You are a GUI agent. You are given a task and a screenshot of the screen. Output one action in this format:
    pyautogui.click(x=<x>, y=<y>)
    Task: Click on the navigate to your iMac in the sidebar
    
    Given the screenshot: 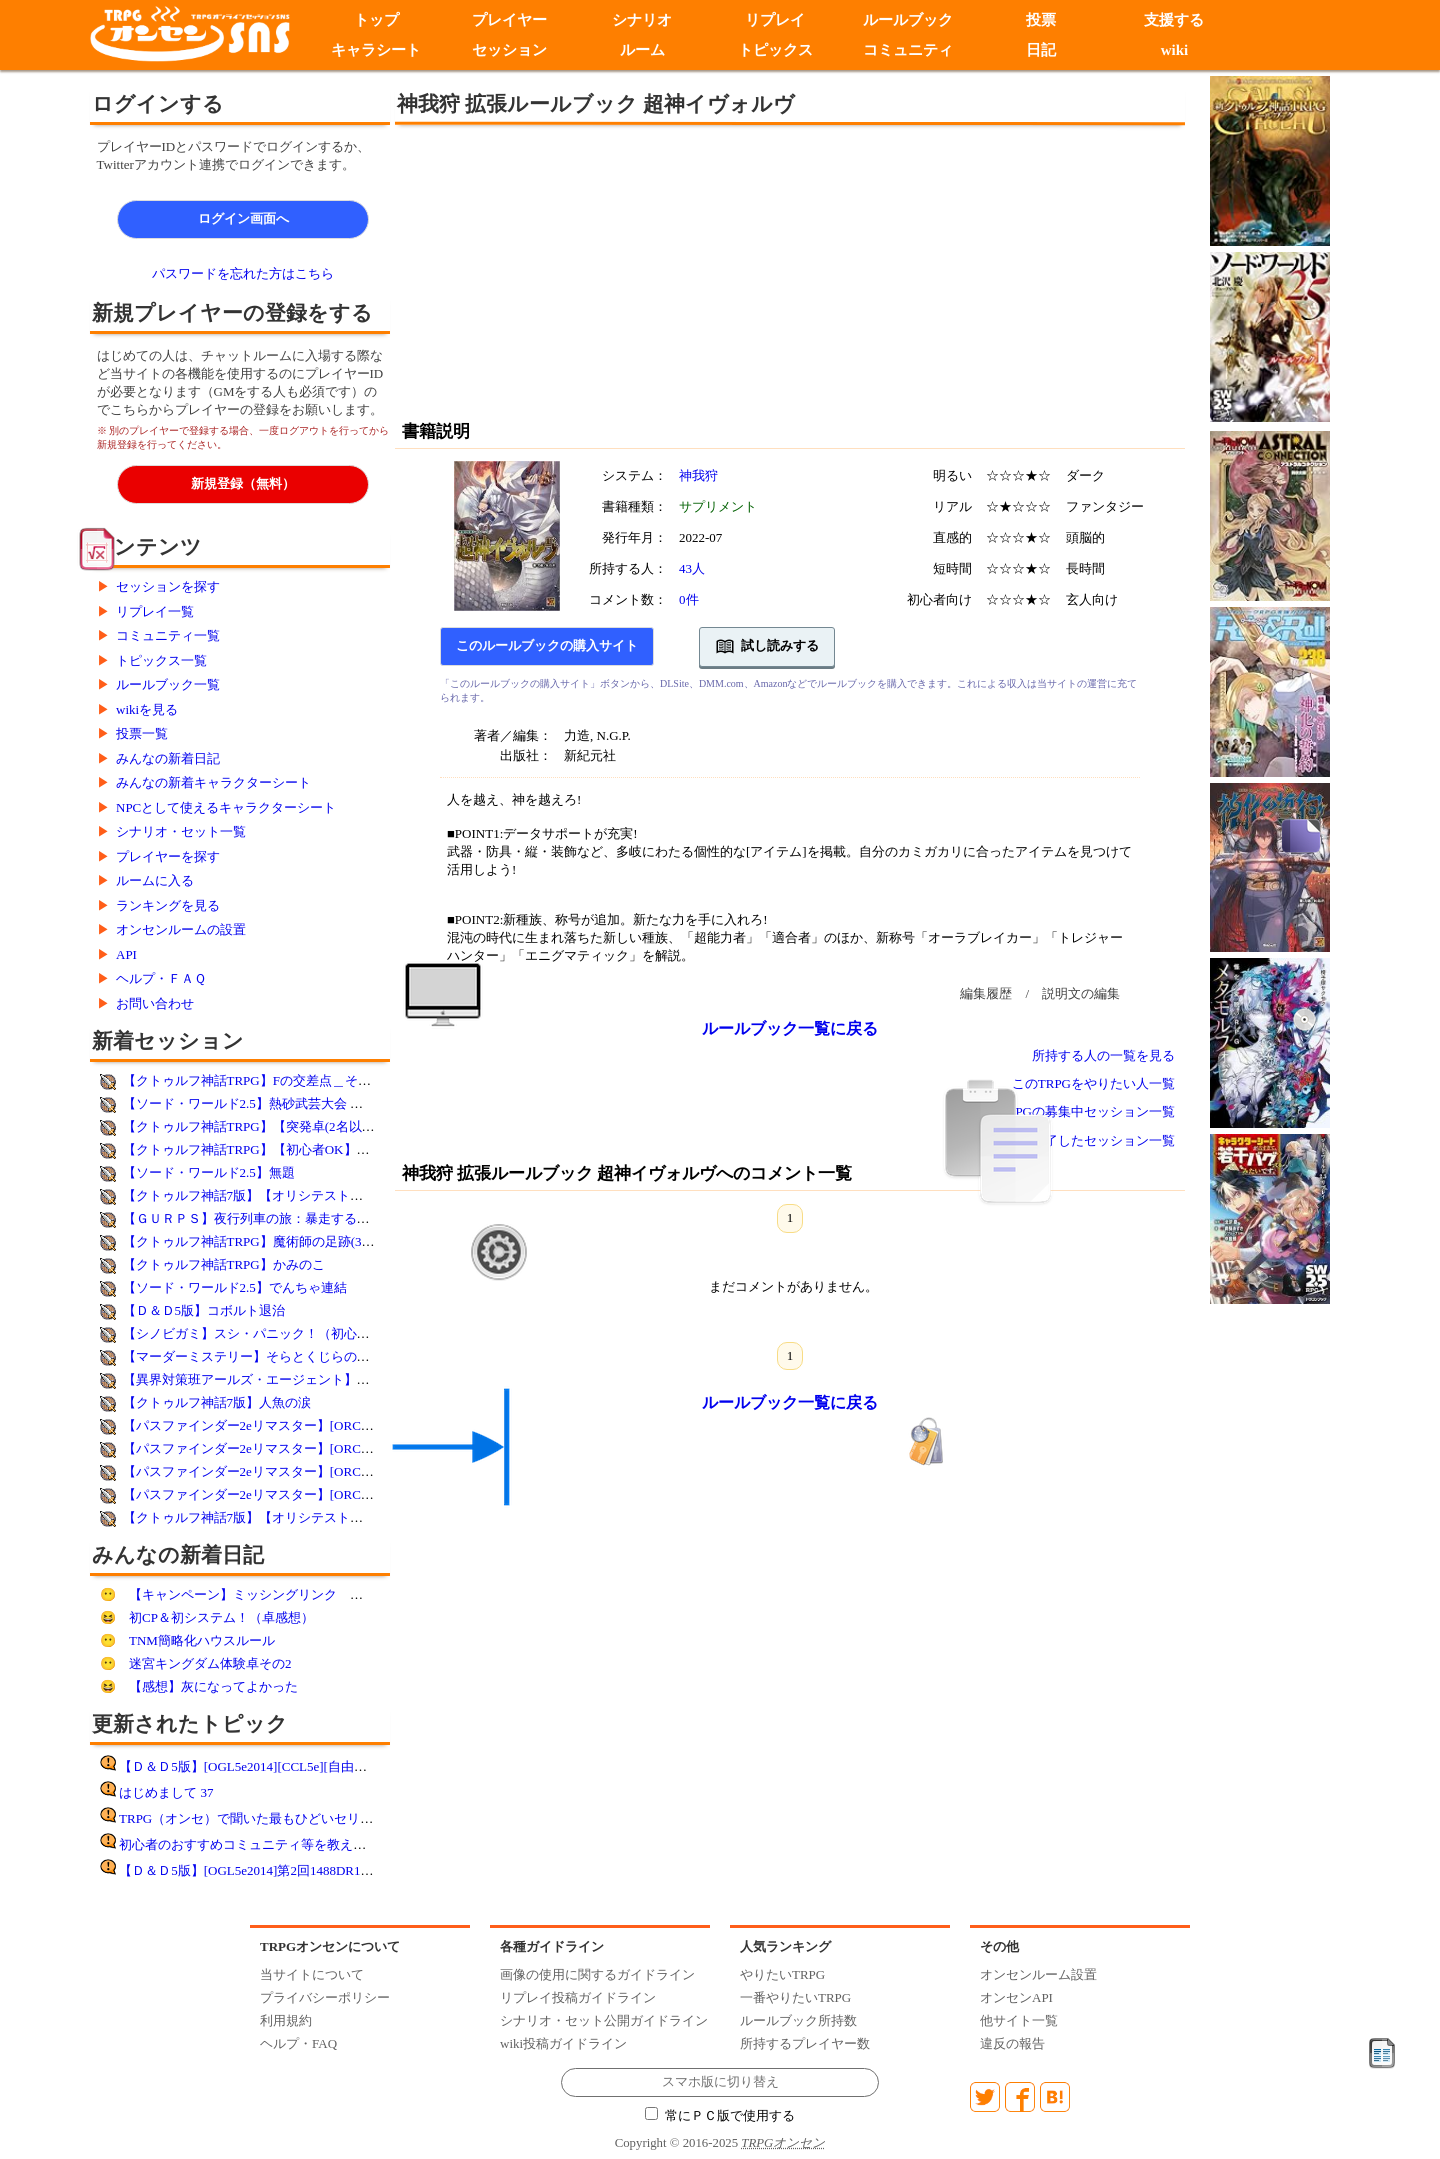 What is the action you would take?
    pyautogui.click(x=443, y=996)
    